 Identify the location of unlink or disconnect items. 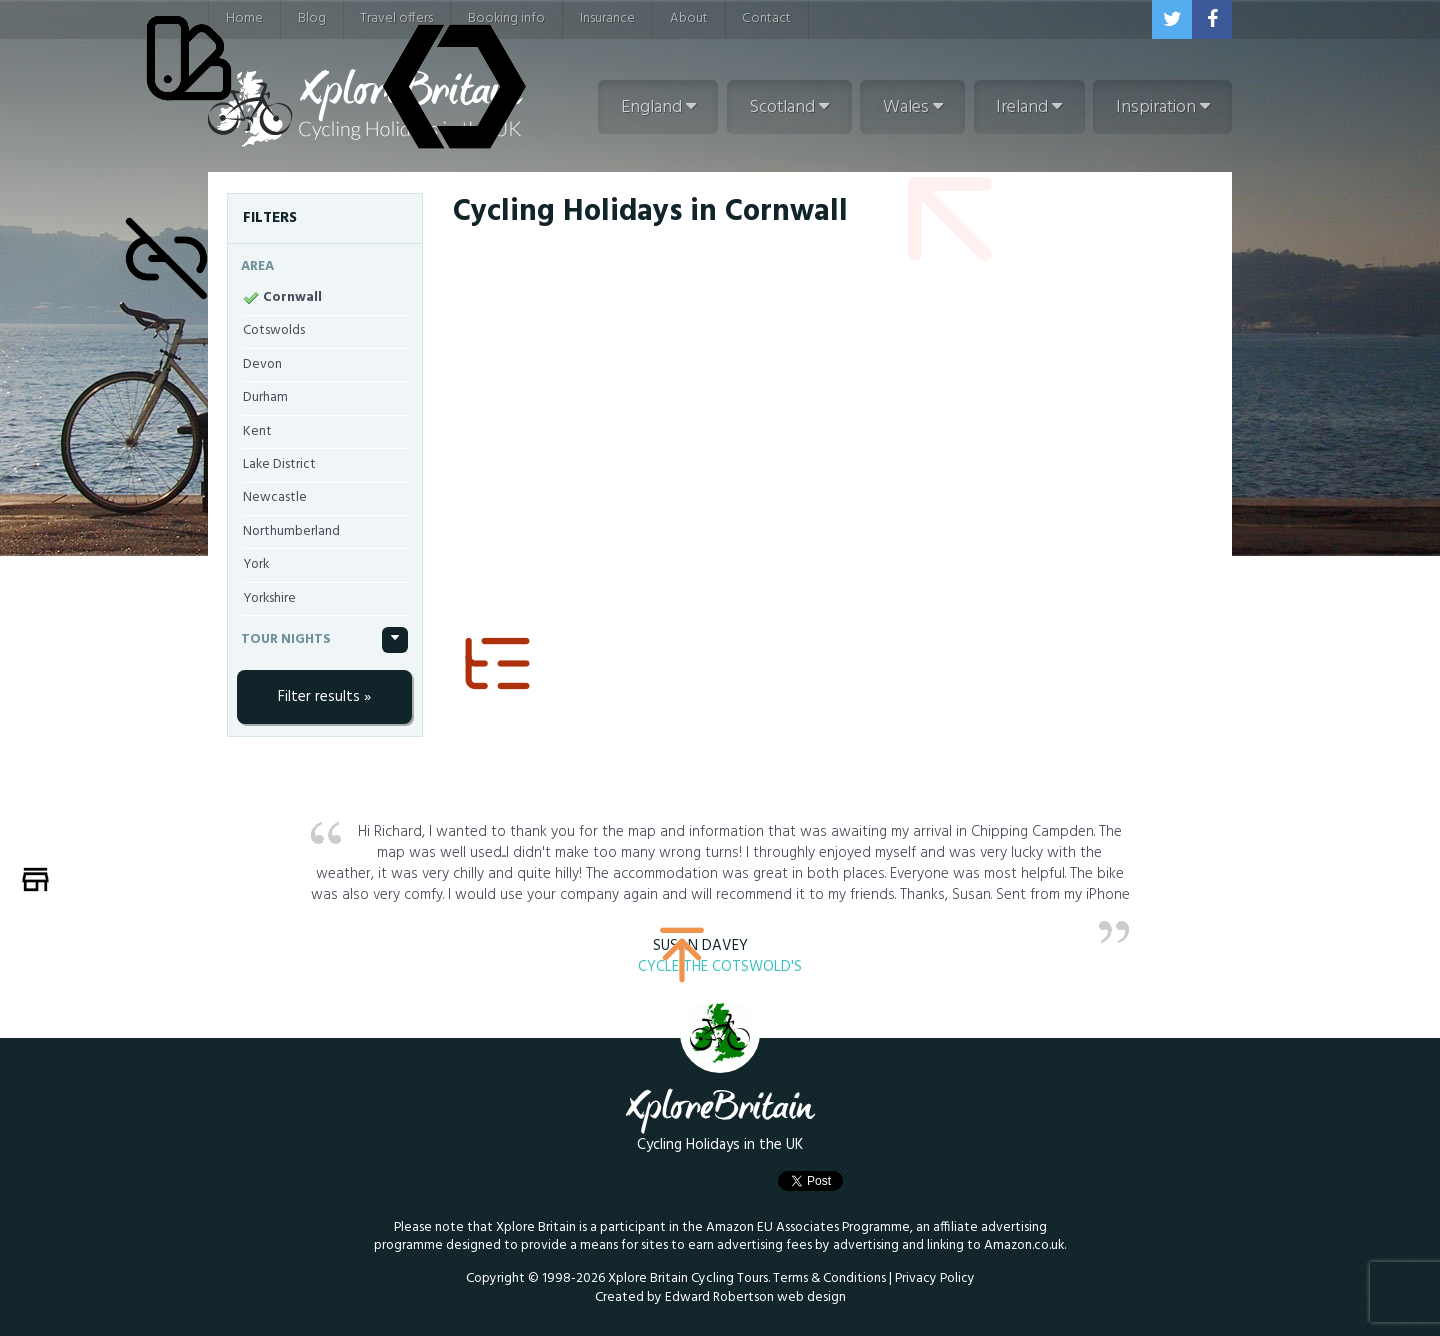
(166, 258).